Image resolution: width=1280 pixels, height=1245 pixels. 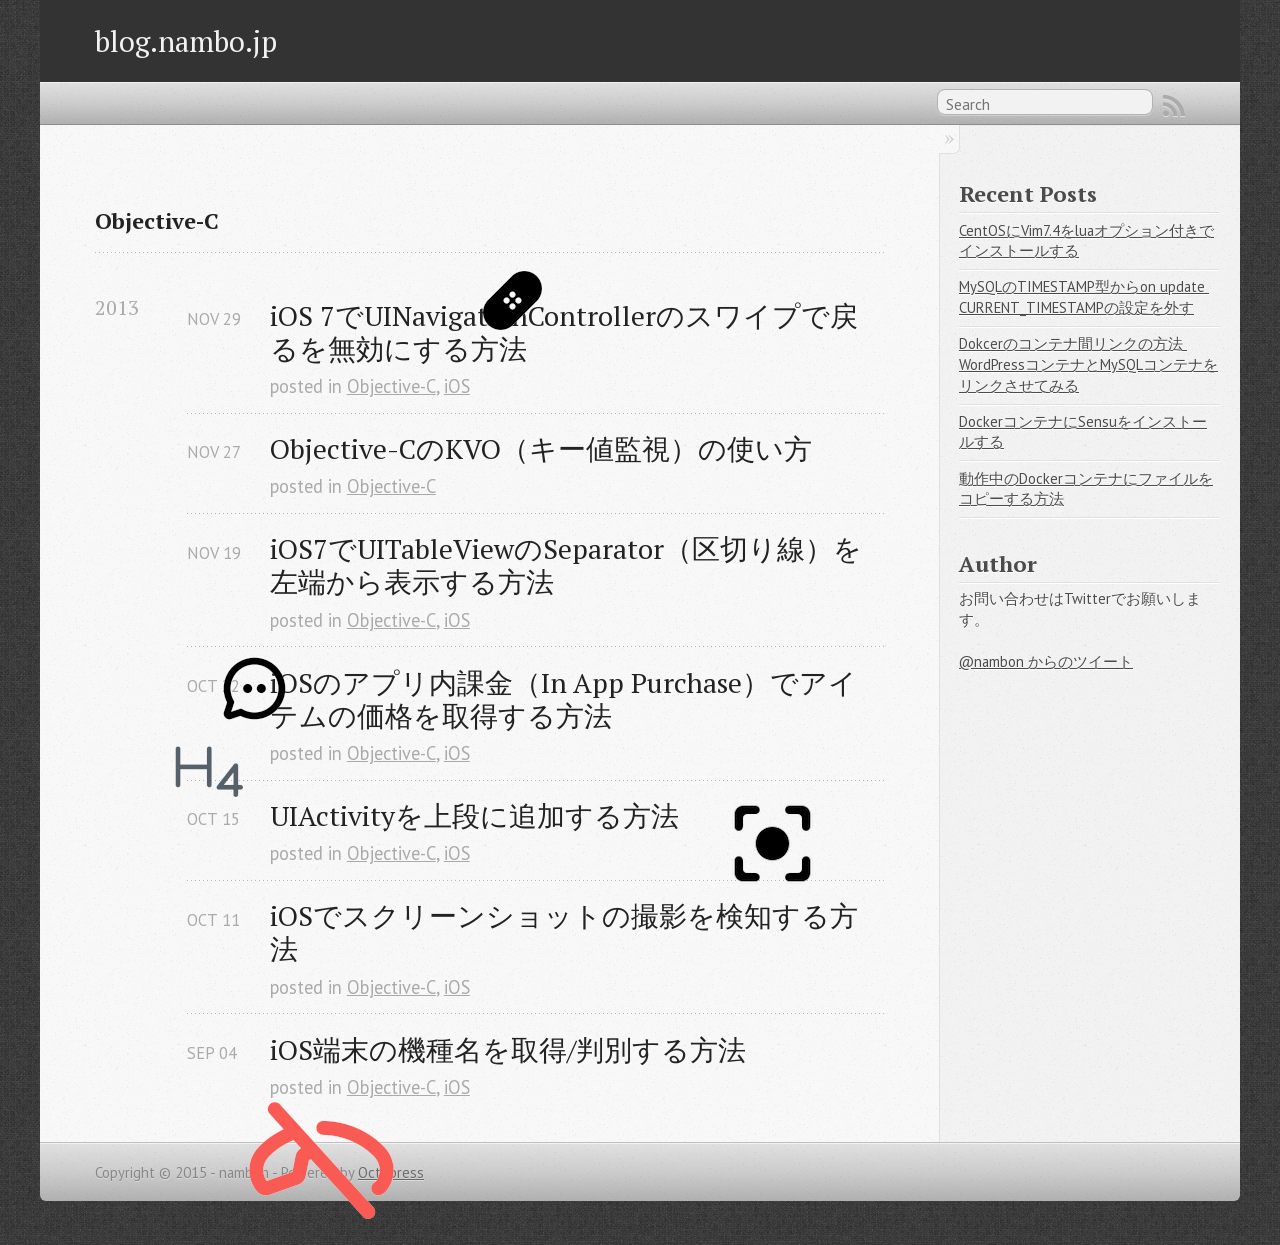 I want to click on format text as heading level 4, so click(x=204, y=770).